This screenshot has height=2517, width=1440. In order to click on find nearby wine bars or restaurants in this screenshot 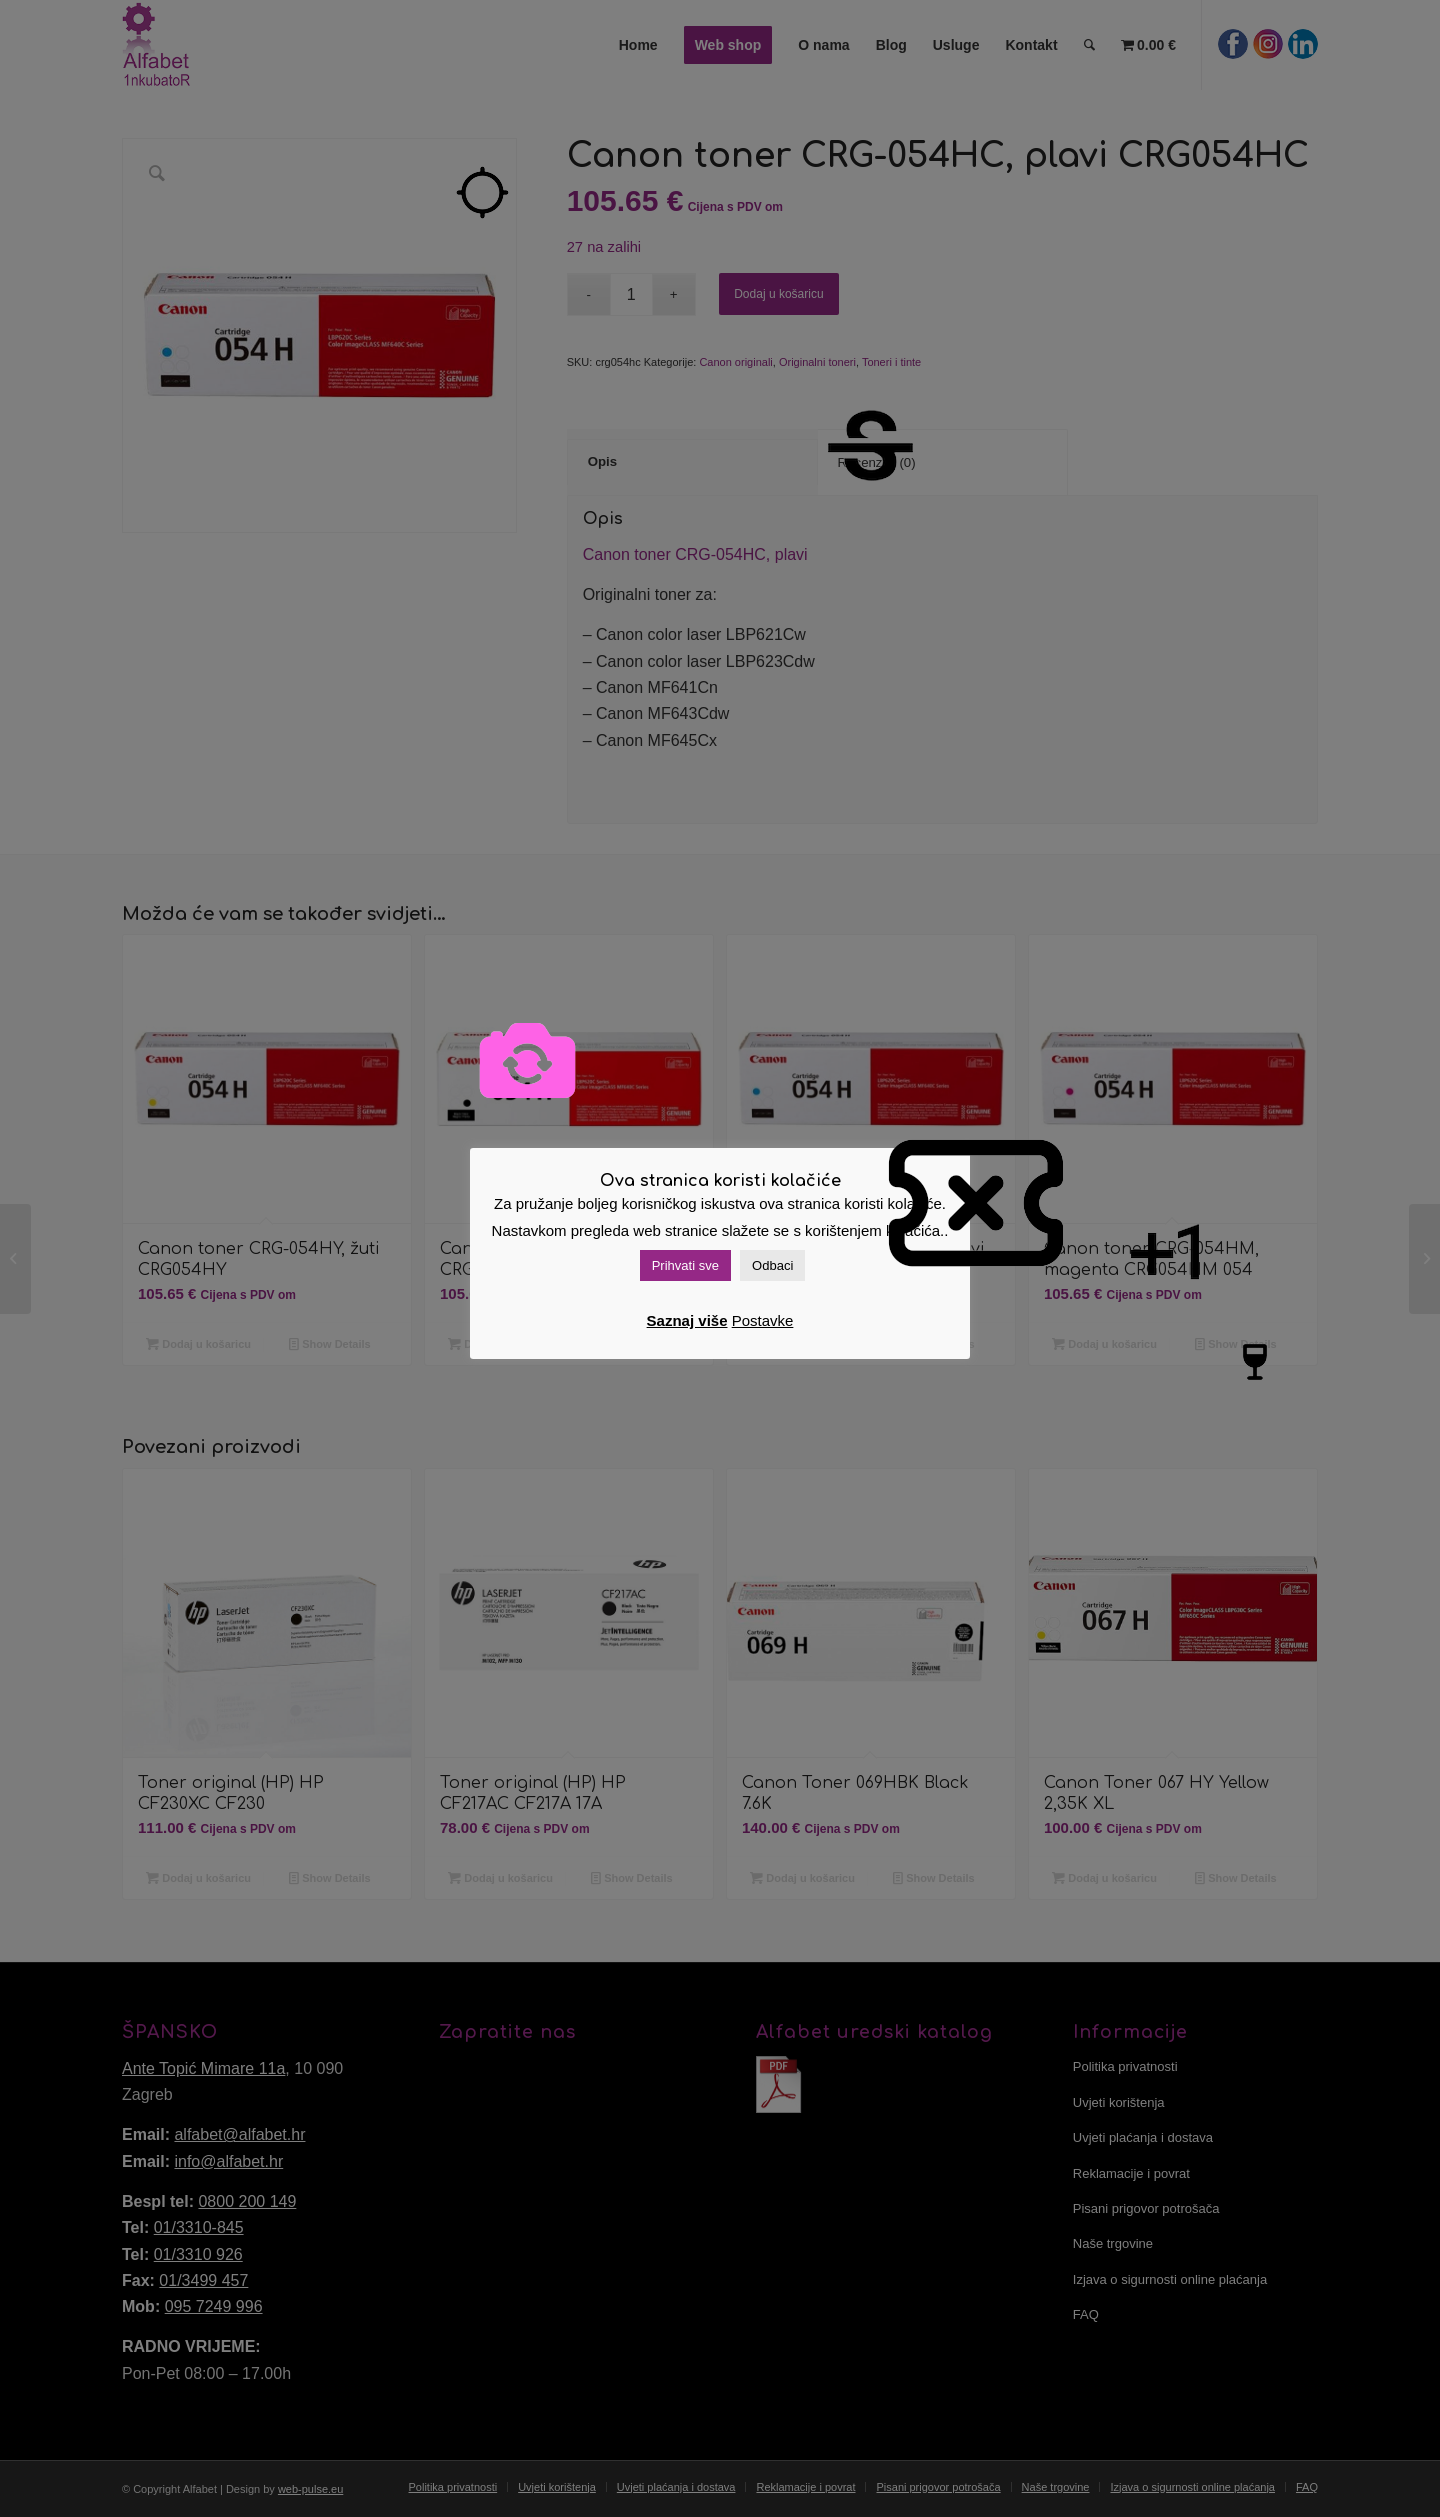, I will do `click(1255, 1362)`.